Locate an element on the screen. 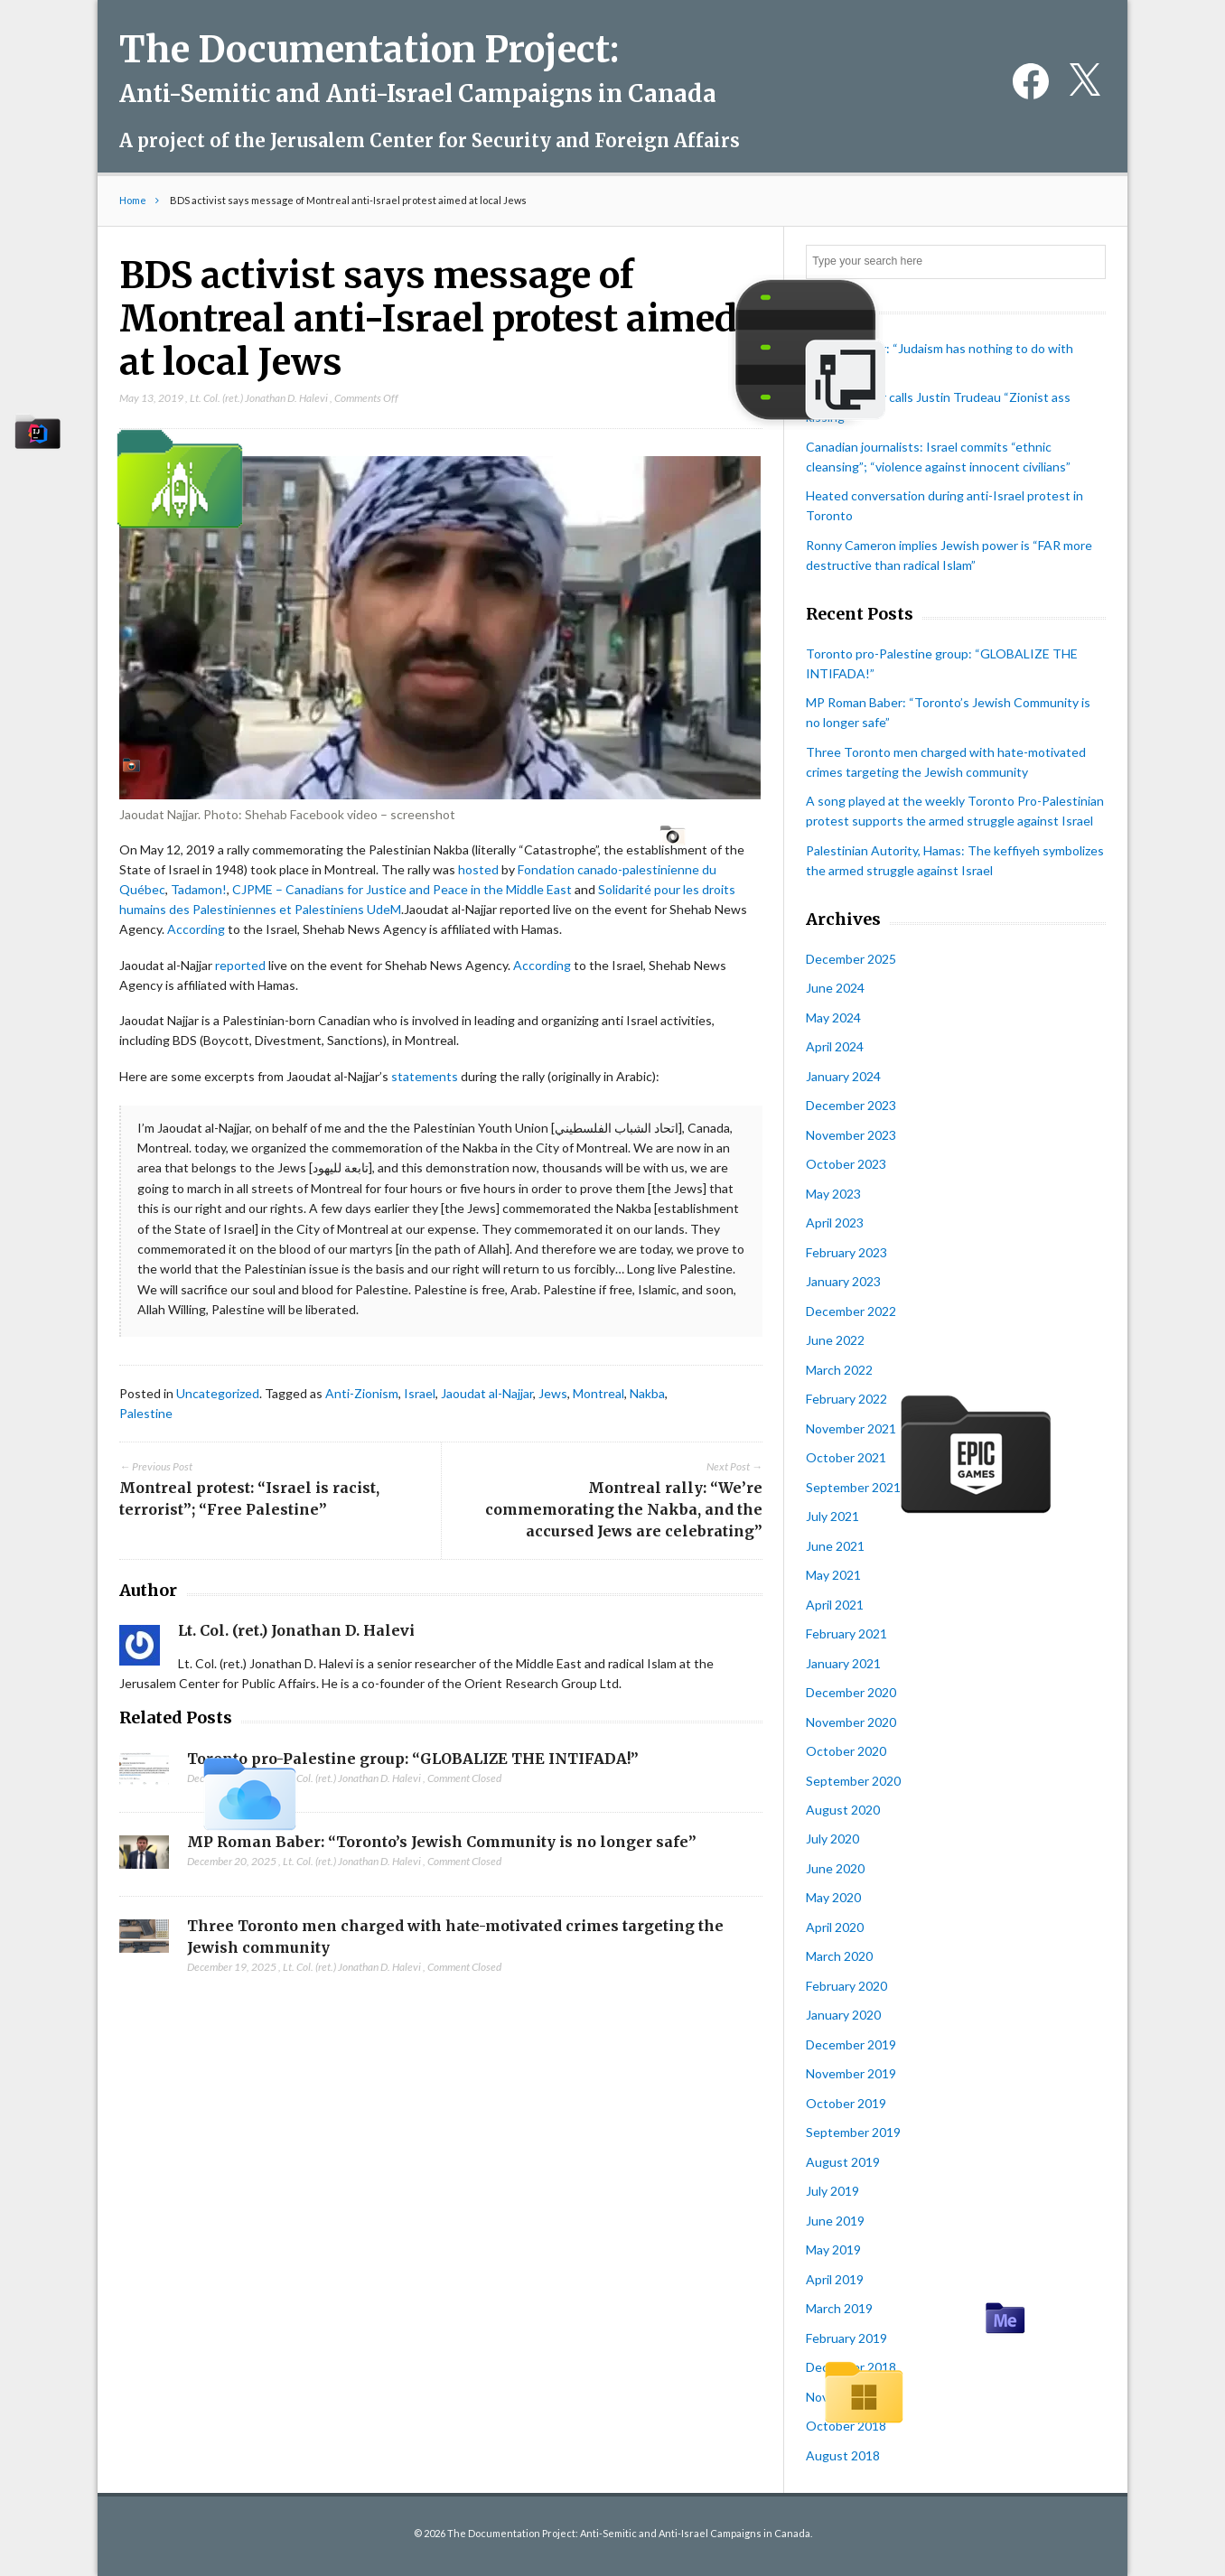  open epic games store folder is located at coordinates (975, 1458).